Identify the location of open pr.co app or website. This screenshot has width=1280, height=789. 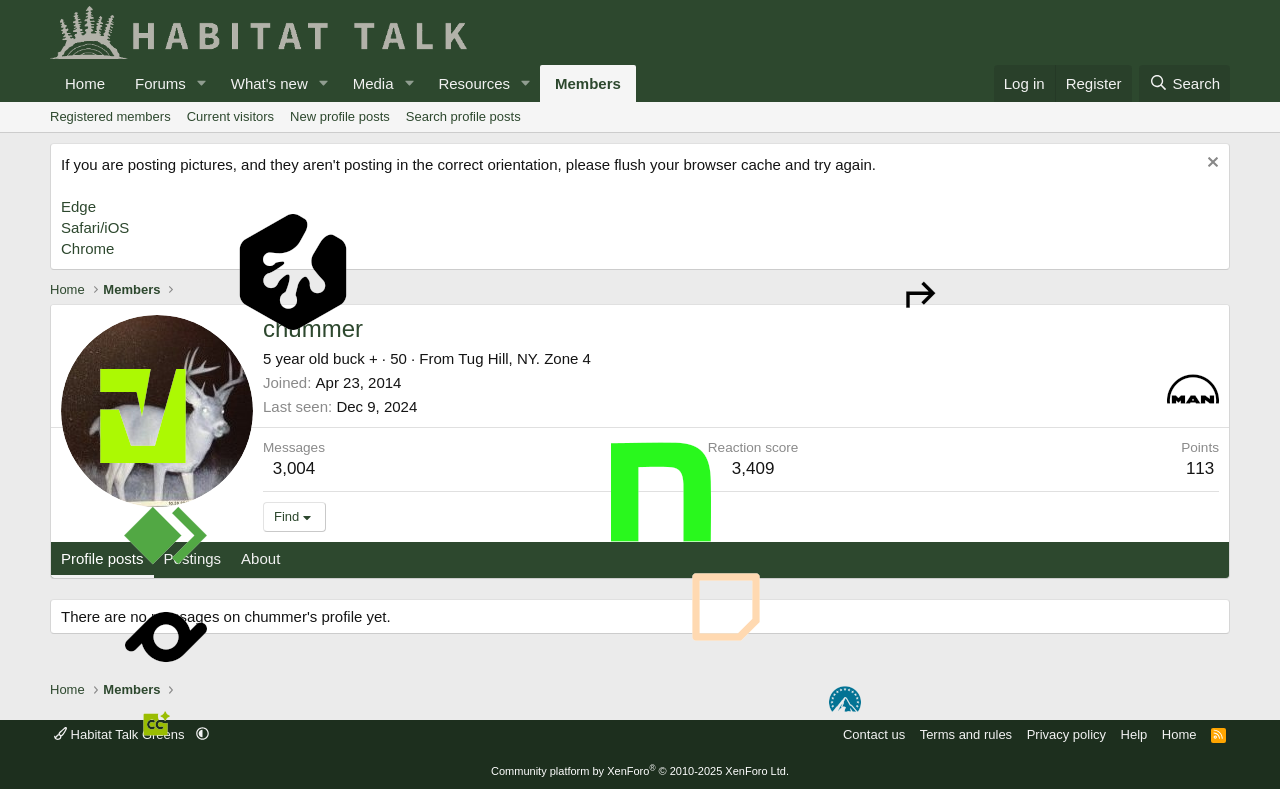
(166, 637).